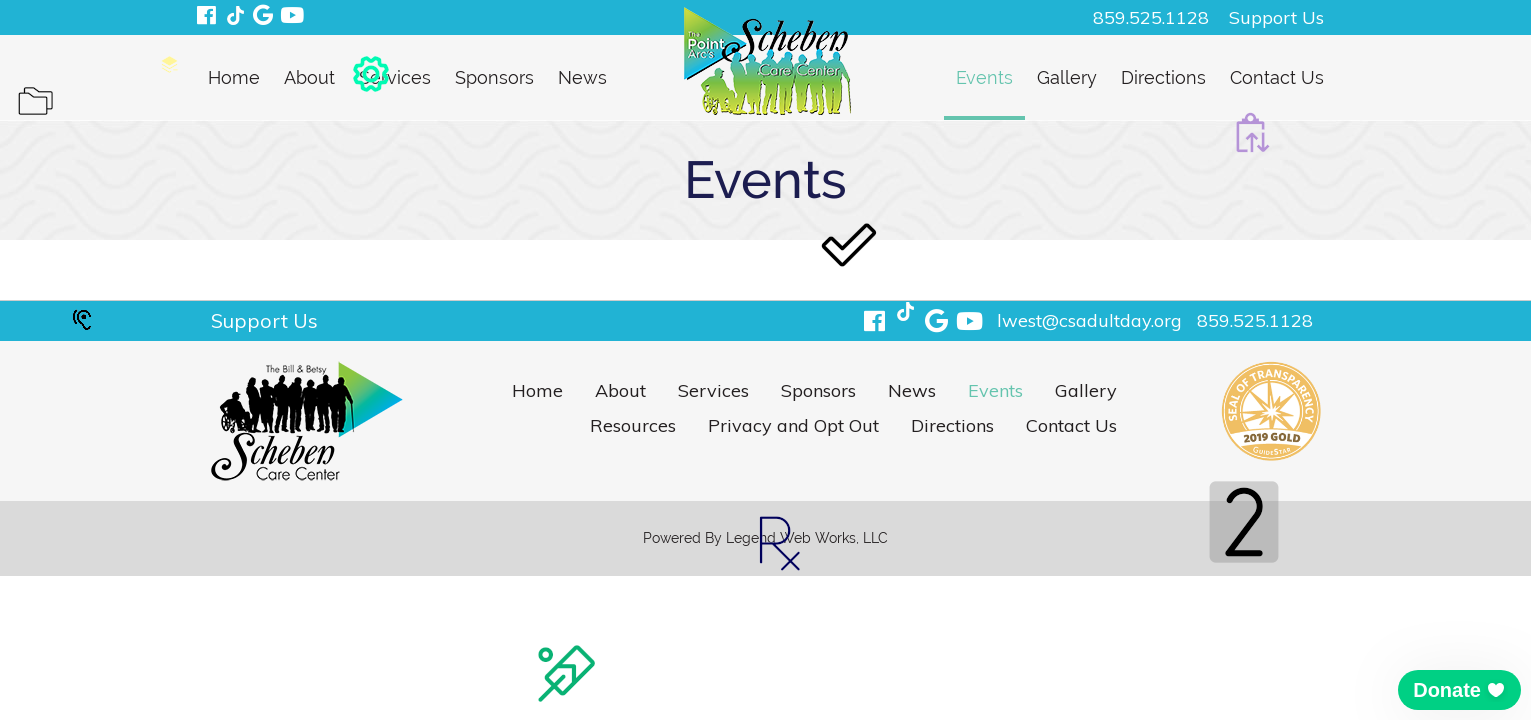 This screenshot has width=1531, height=720. Describe the element at coordinates (777, 543) in the screenshot. I see `view prescription details` at that location.